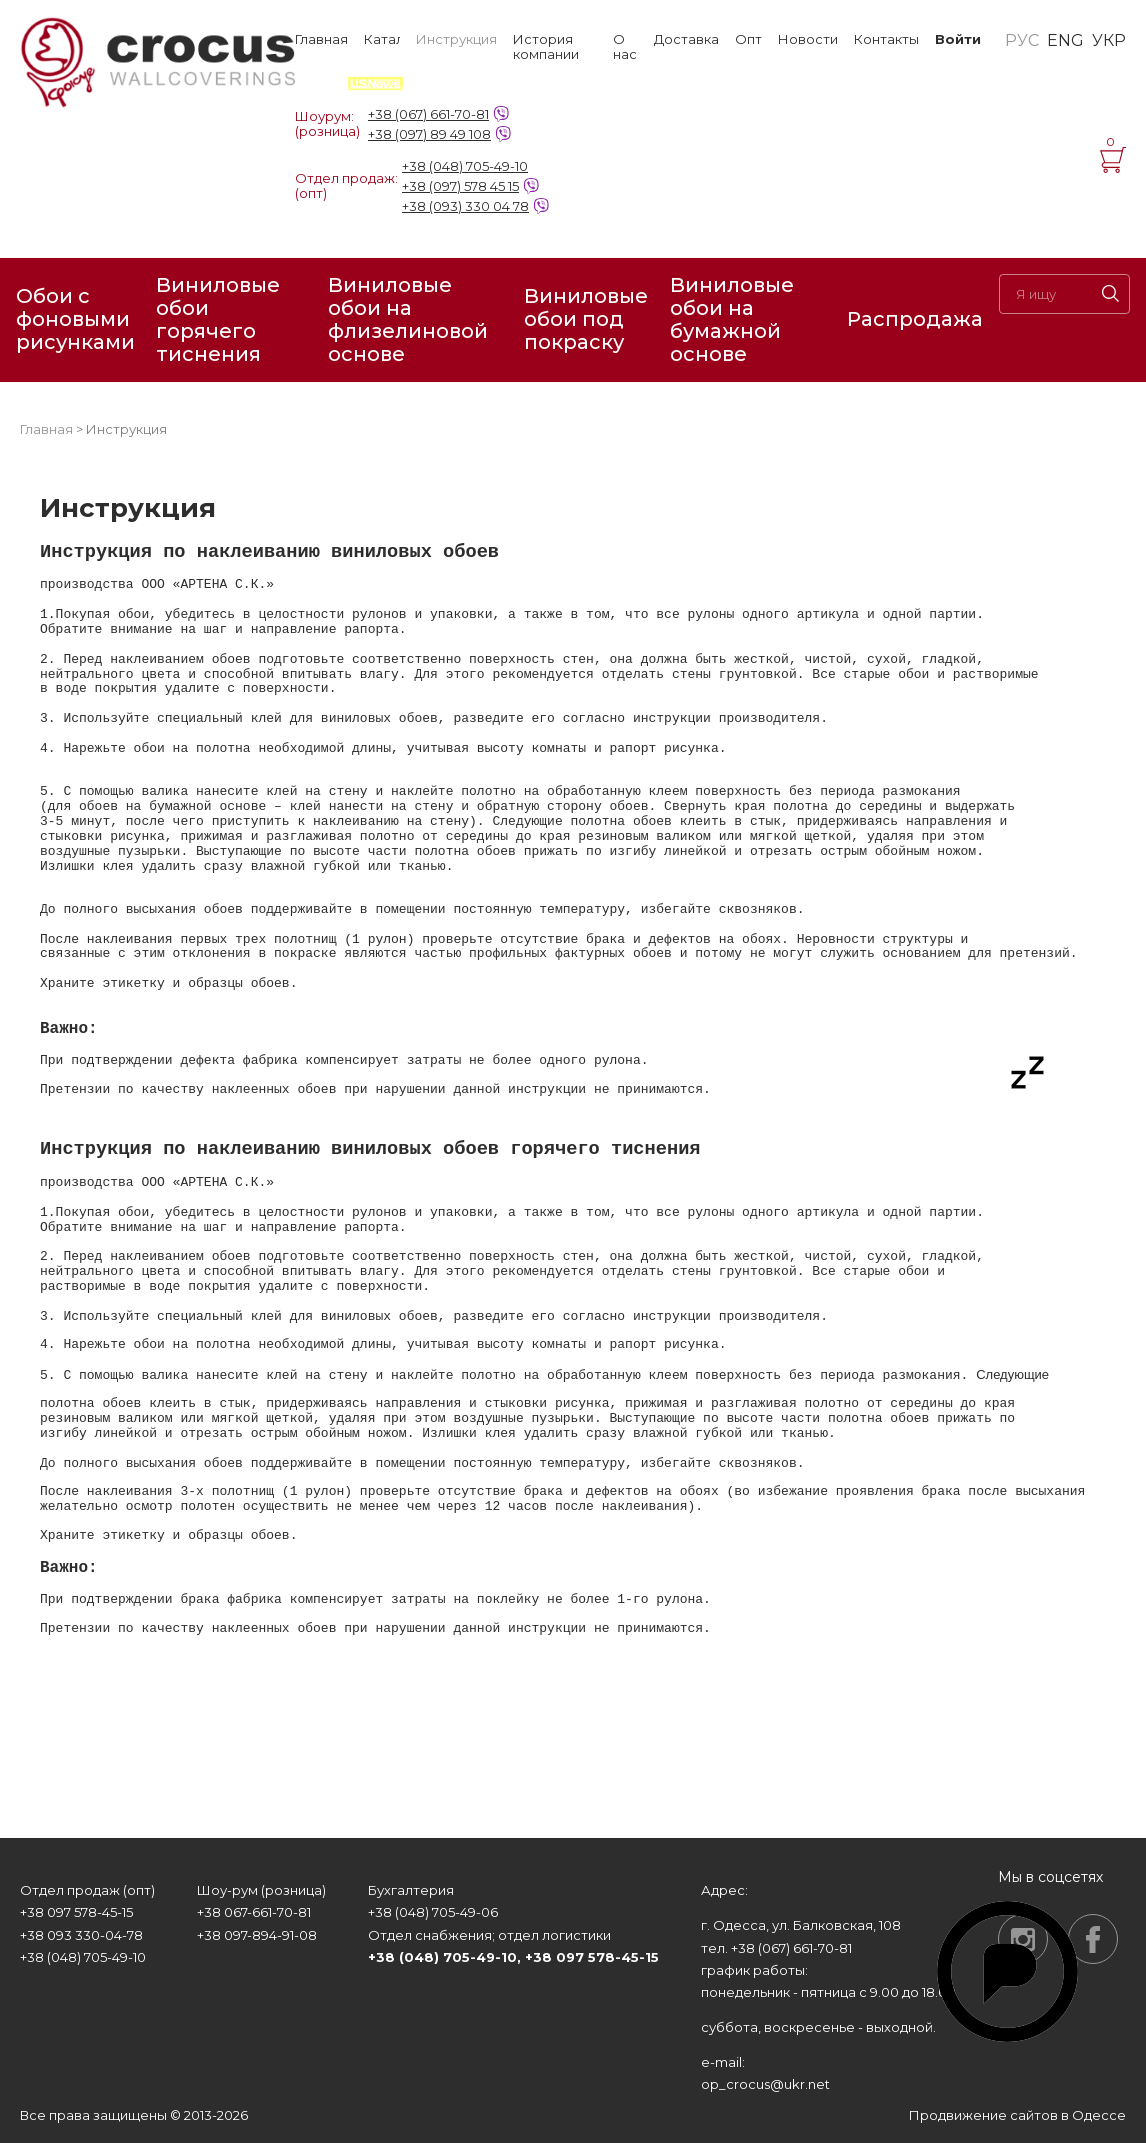 This screenshot has width=1146, height=2143. I want to click on indicates sleep or rest mode, so click(1027, 1072).